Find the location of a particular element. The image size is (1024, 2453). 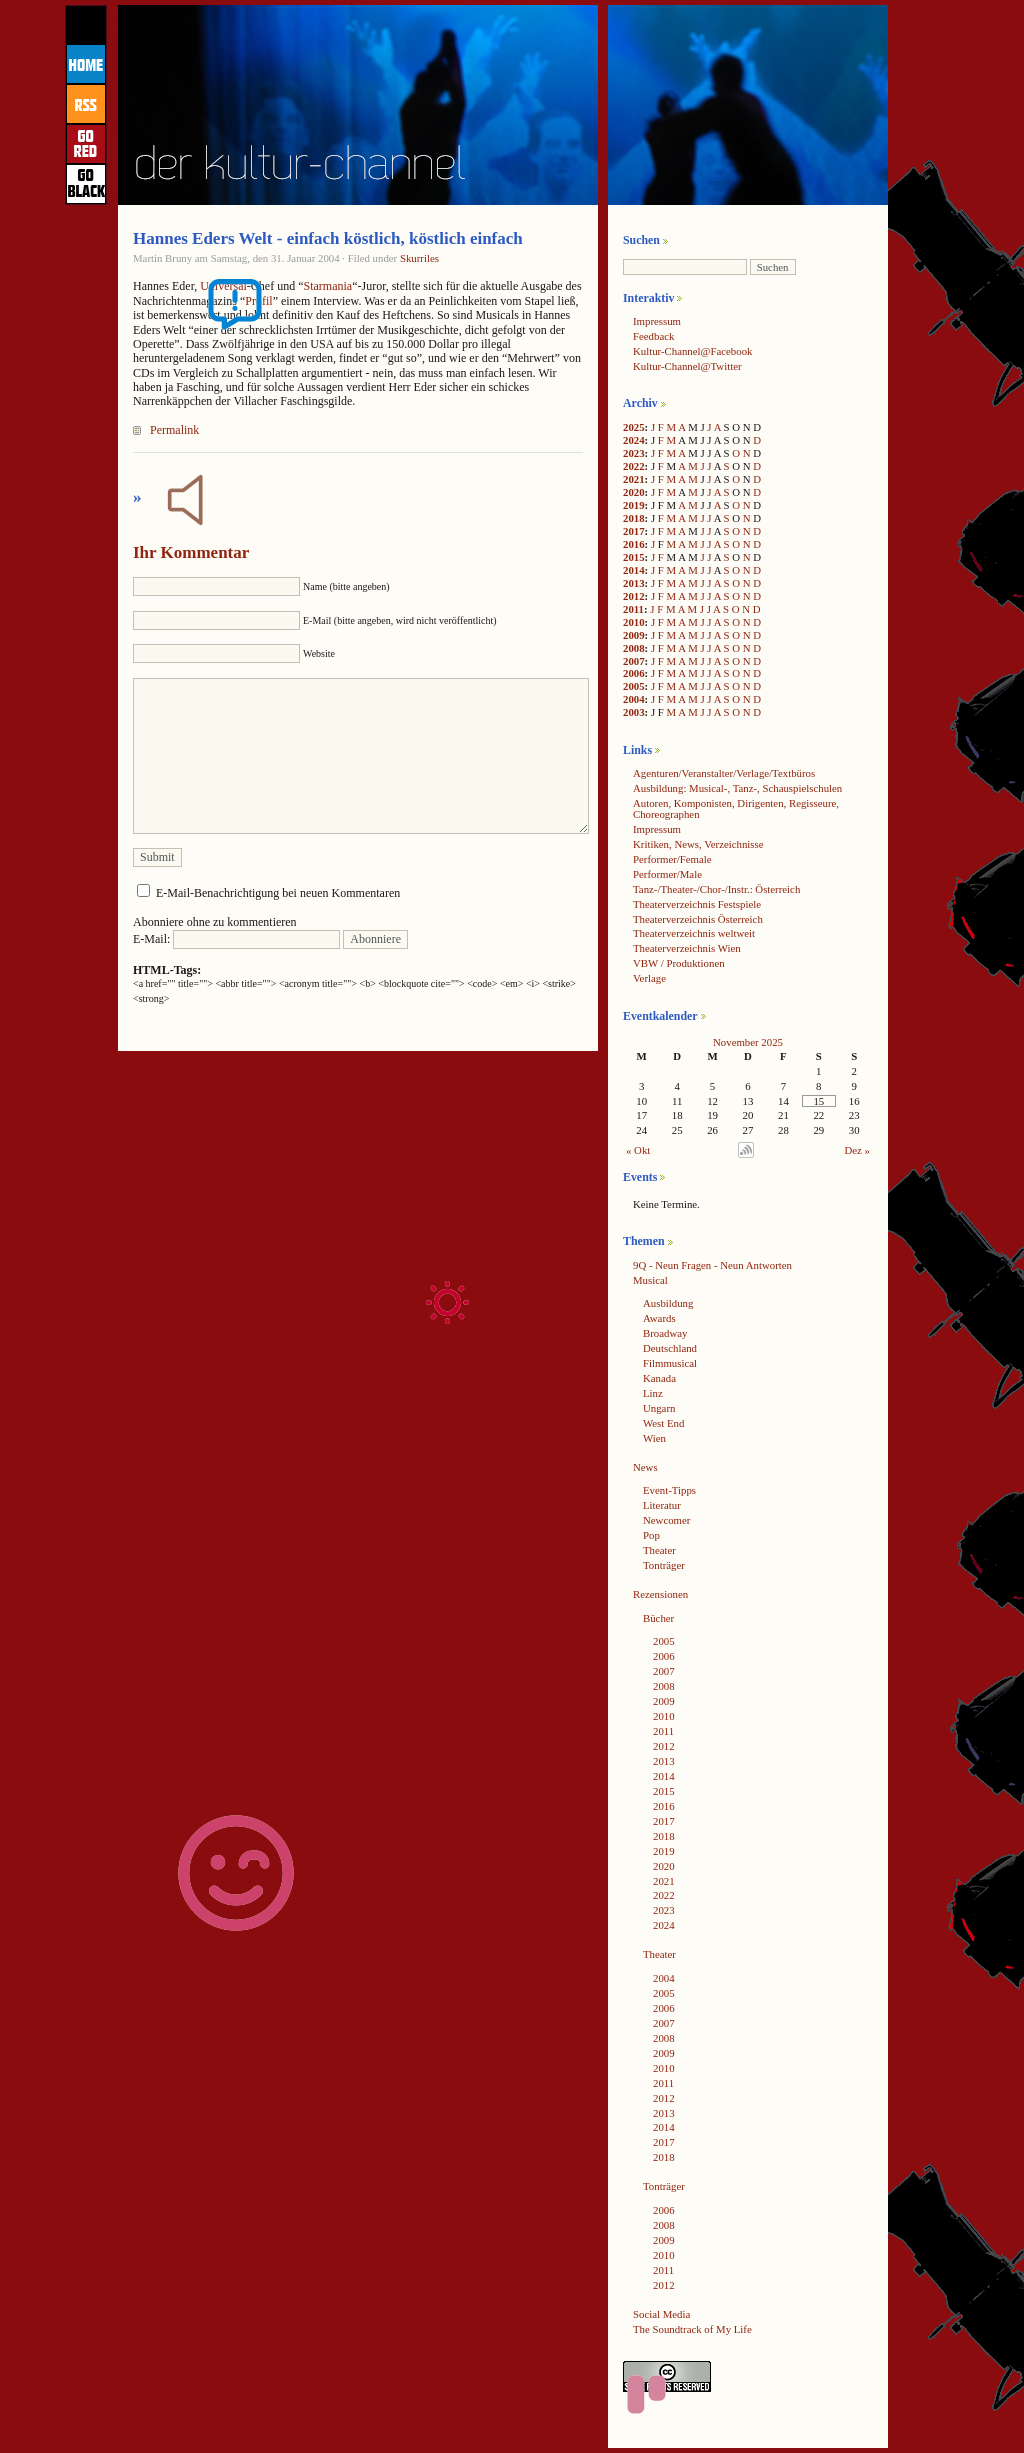

switch to card view layout is located at coordinates (646, 2394).